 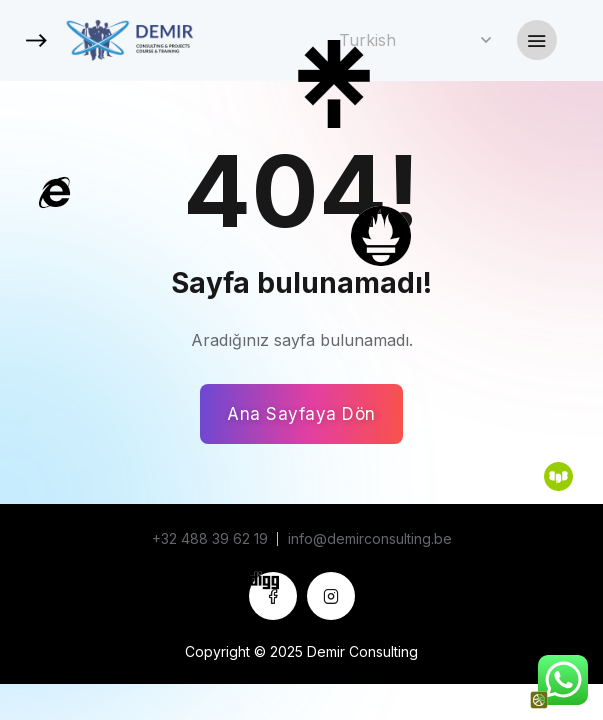 I want to click on digg social news website logo, so click(x=264, y=580).